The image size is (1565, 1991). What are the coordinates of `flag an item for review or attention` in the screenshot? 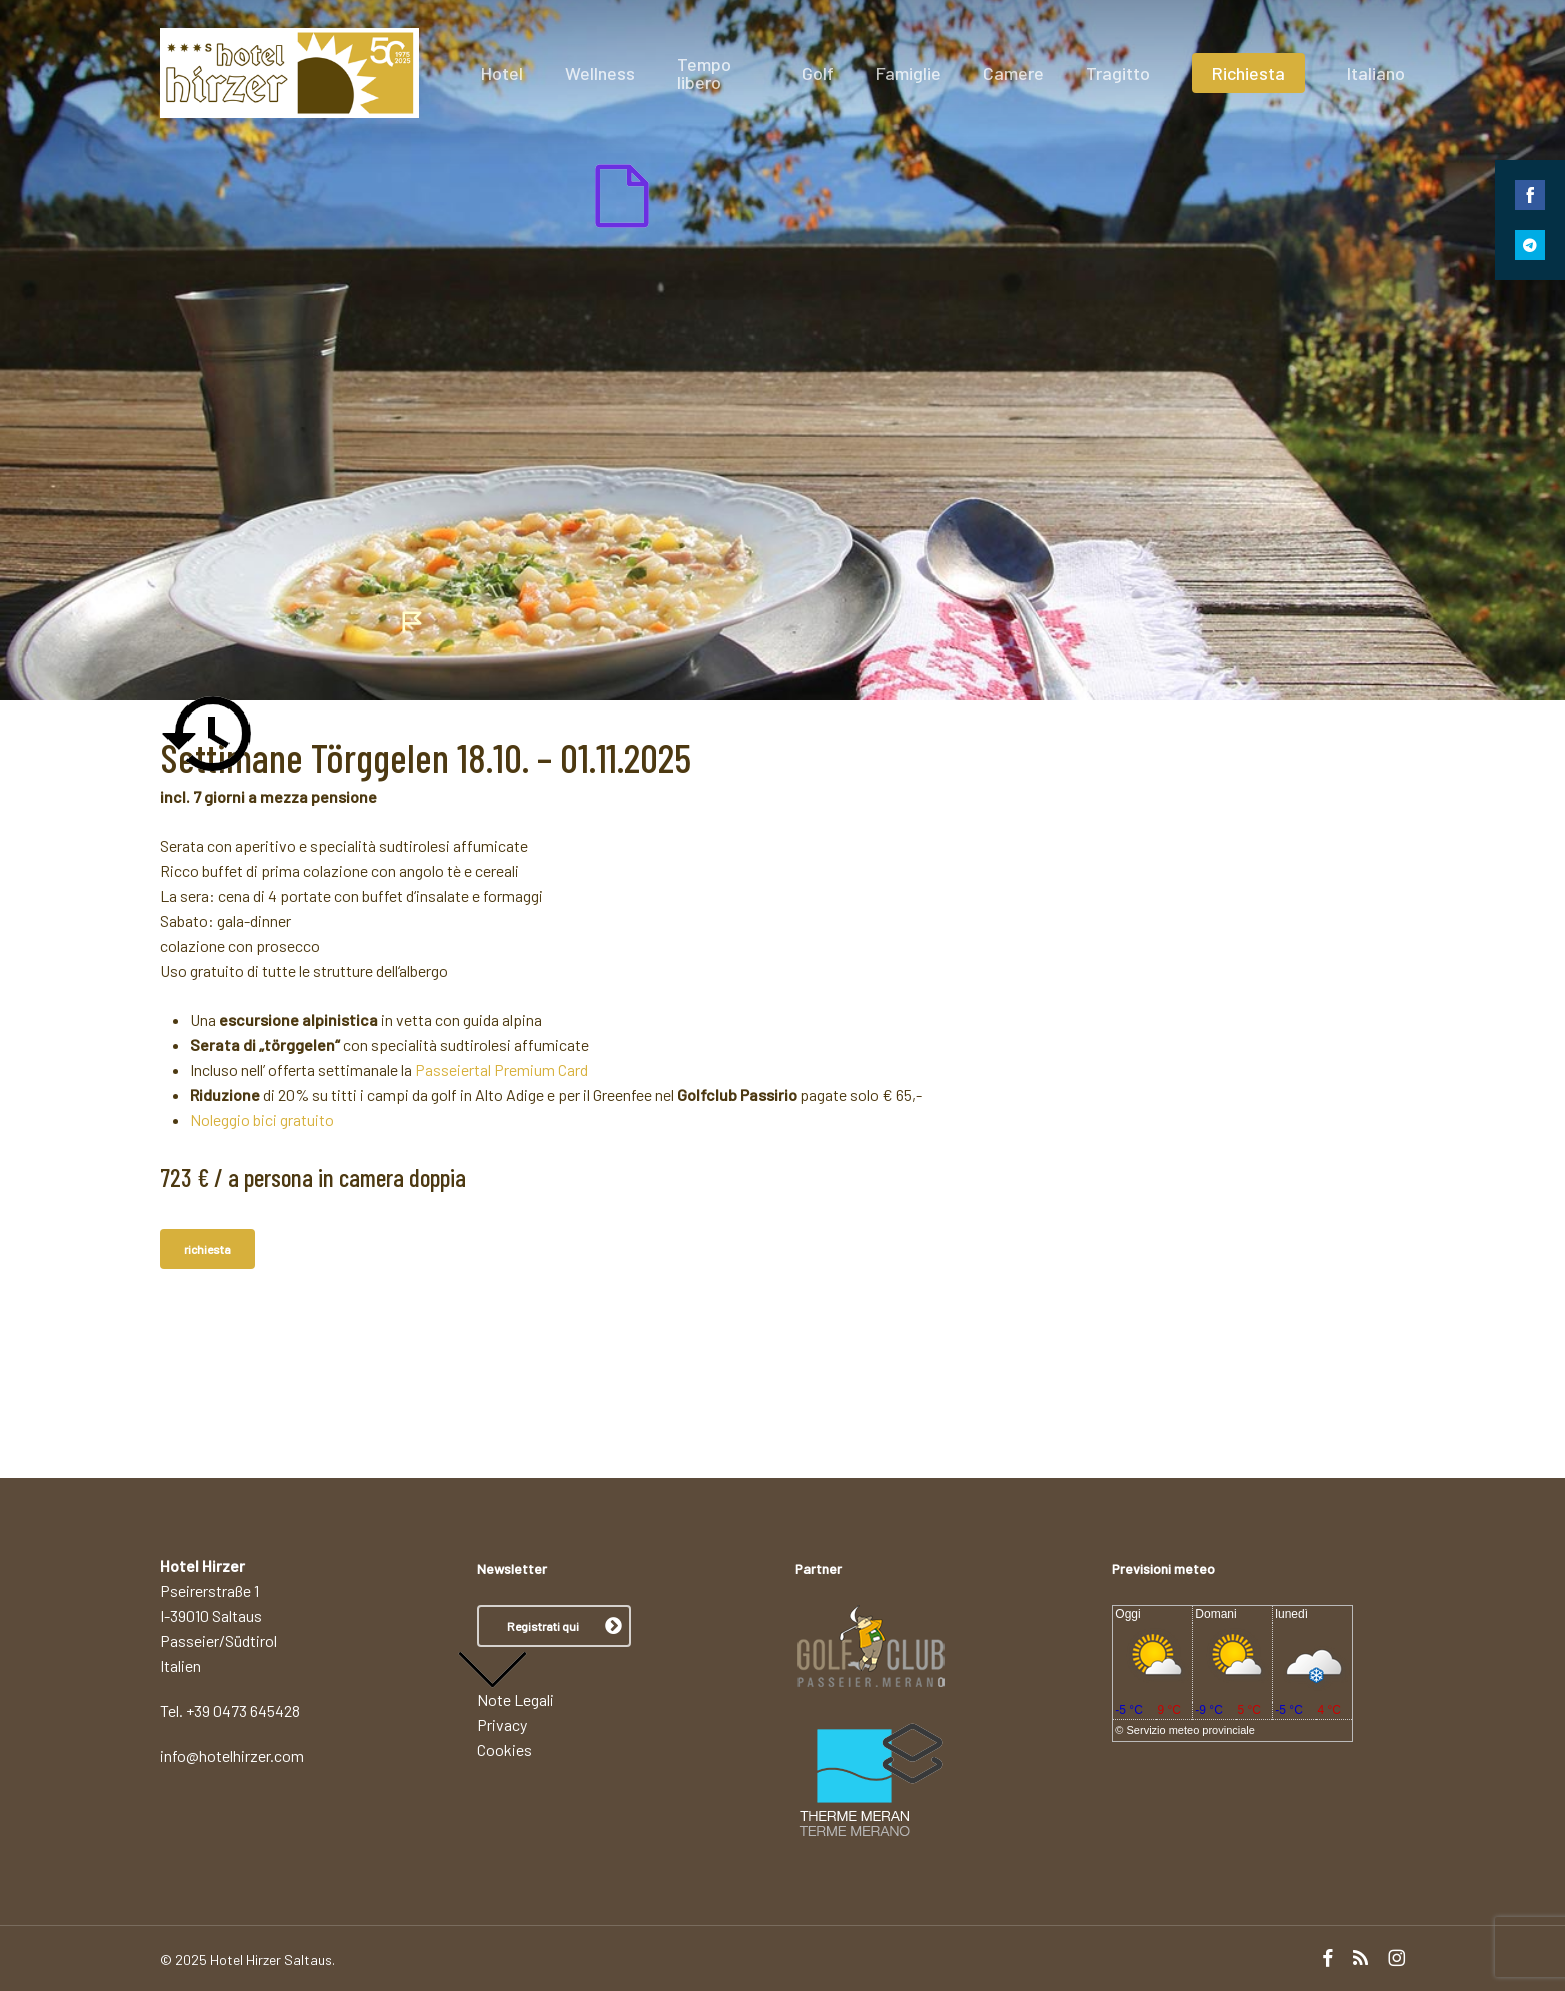 It's located at (412, 621).